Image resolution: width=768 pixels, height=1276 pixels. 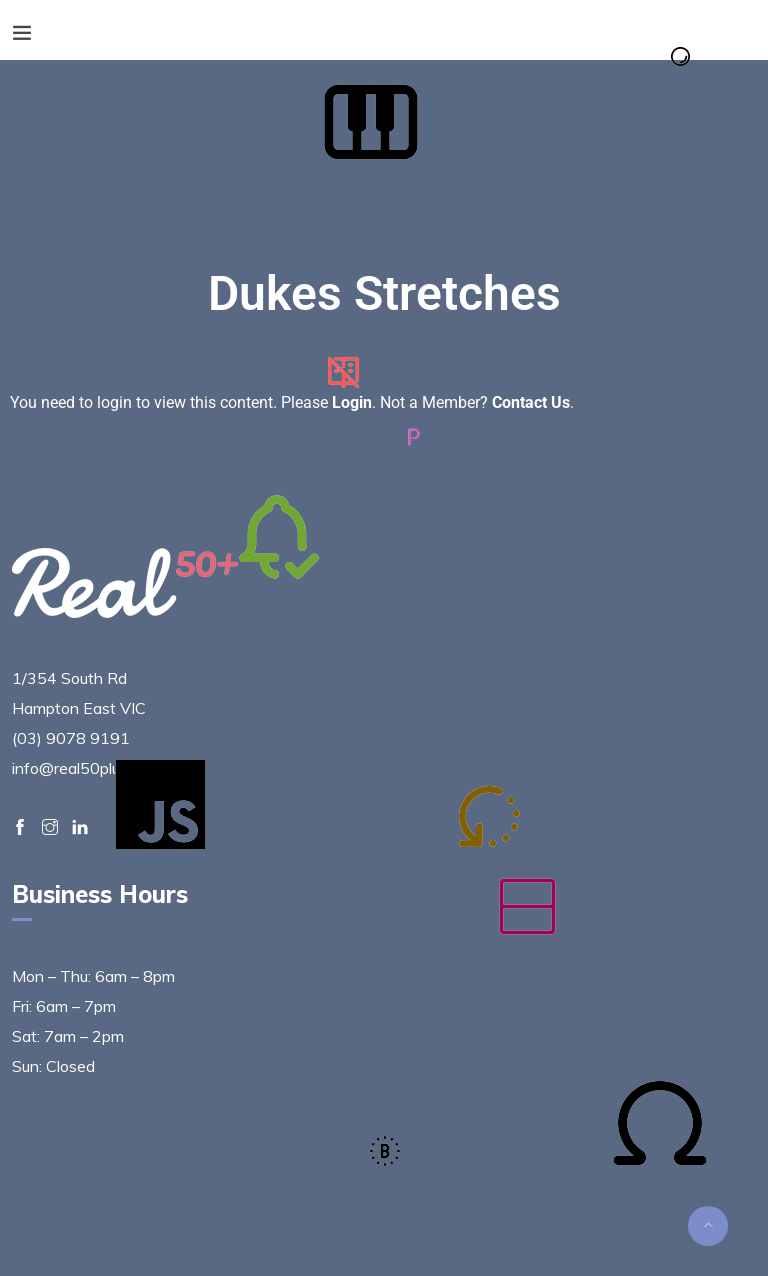 What do you see at coordinates (371, 122) in the screenshot?
I see `open piano or keyboard instrument app` at bounding box center [371, 122].